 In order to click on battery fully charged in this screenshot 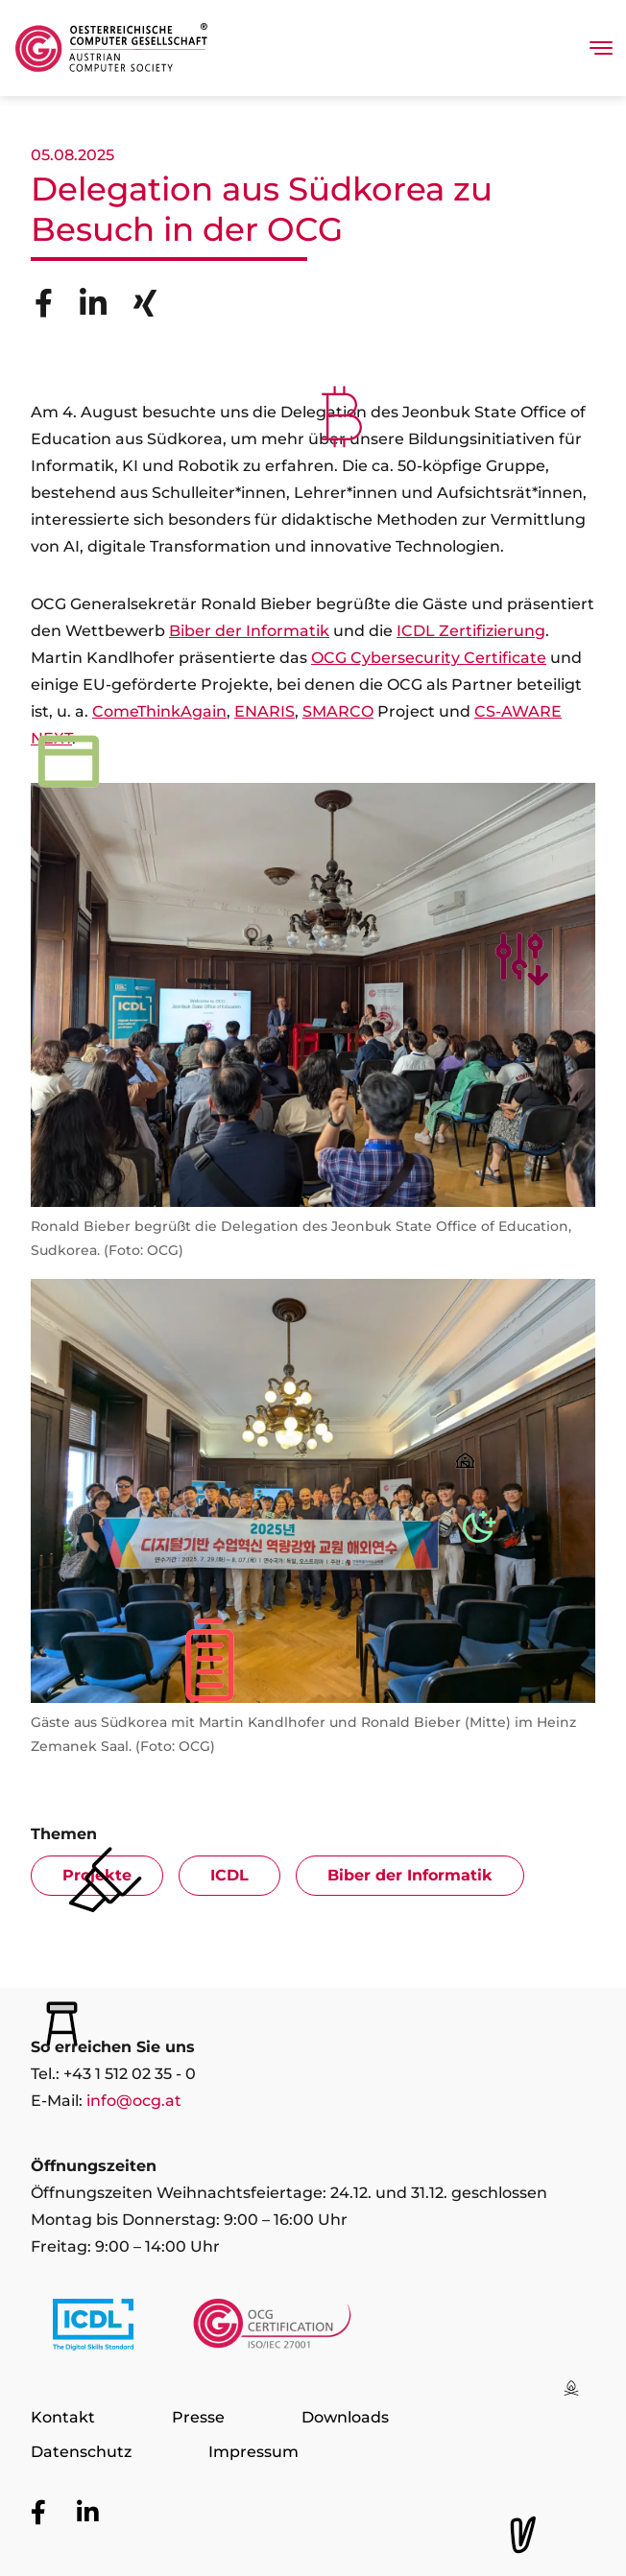, I will do `click(209, 1661)`.